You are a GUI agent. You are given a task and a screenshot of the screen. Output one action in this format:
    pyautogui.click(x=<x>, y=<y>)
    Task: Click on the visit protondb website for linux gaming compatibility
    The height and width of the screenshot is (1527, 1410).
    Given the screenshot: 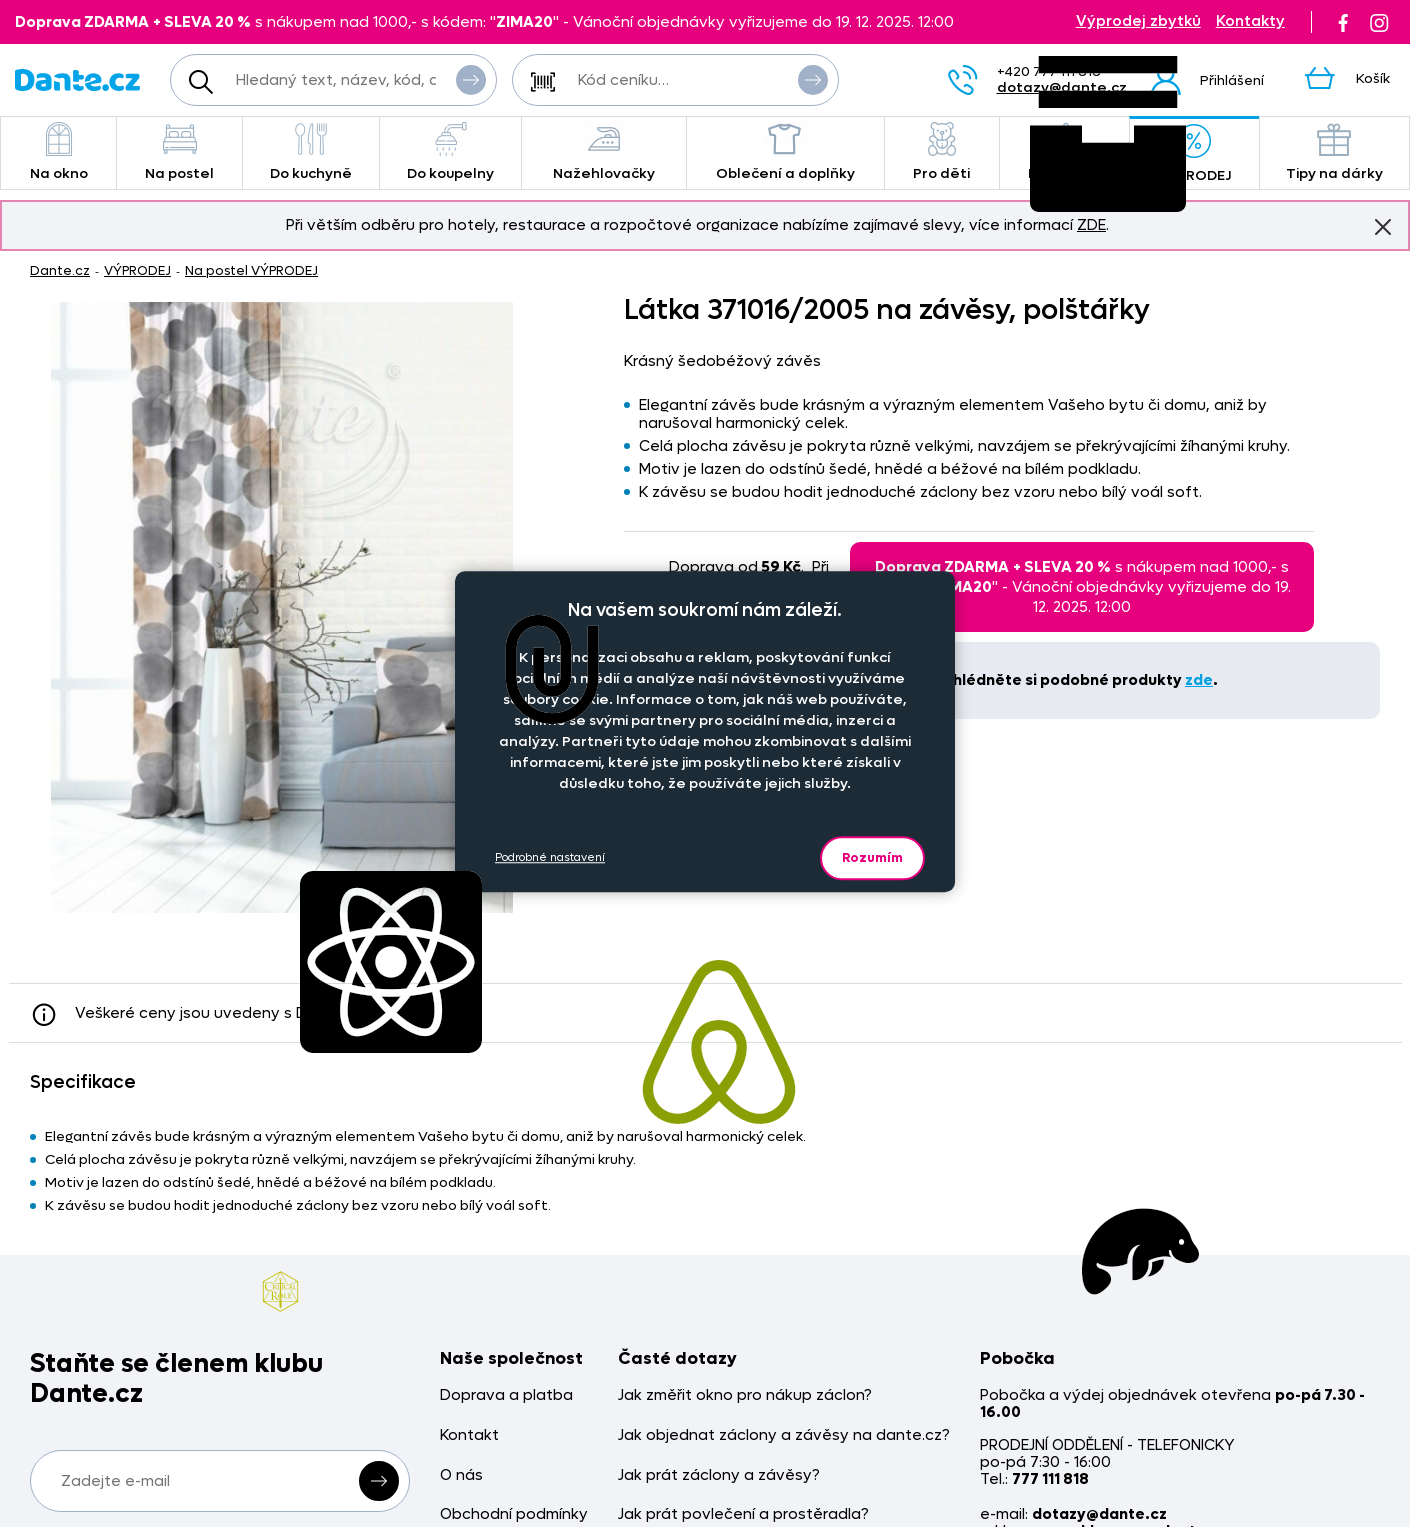 What is the action you would take?
    pyautogui.click(x=391, y=962)
    